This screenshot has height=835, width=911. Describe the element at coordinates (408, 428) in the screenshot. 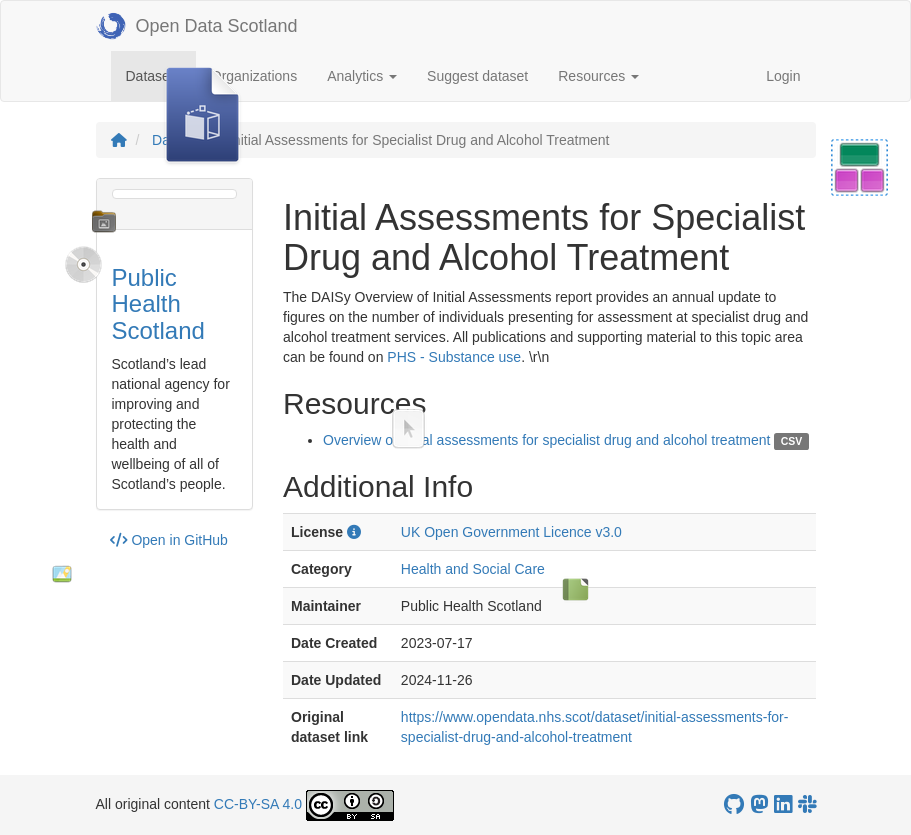

I see `cursor image file type` at that location.